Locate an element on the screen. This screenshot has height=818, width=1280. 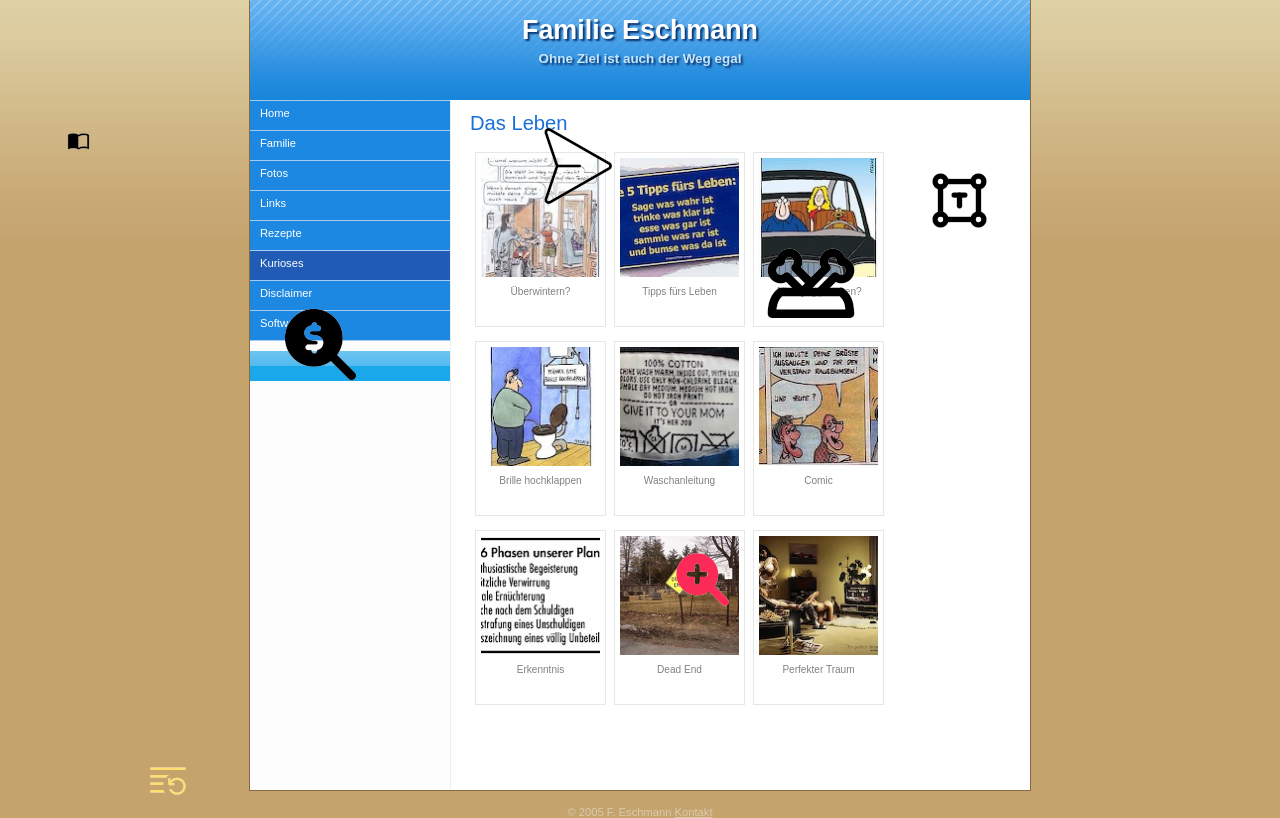
access pet feeding schedule is located at coordinates (811, 279).